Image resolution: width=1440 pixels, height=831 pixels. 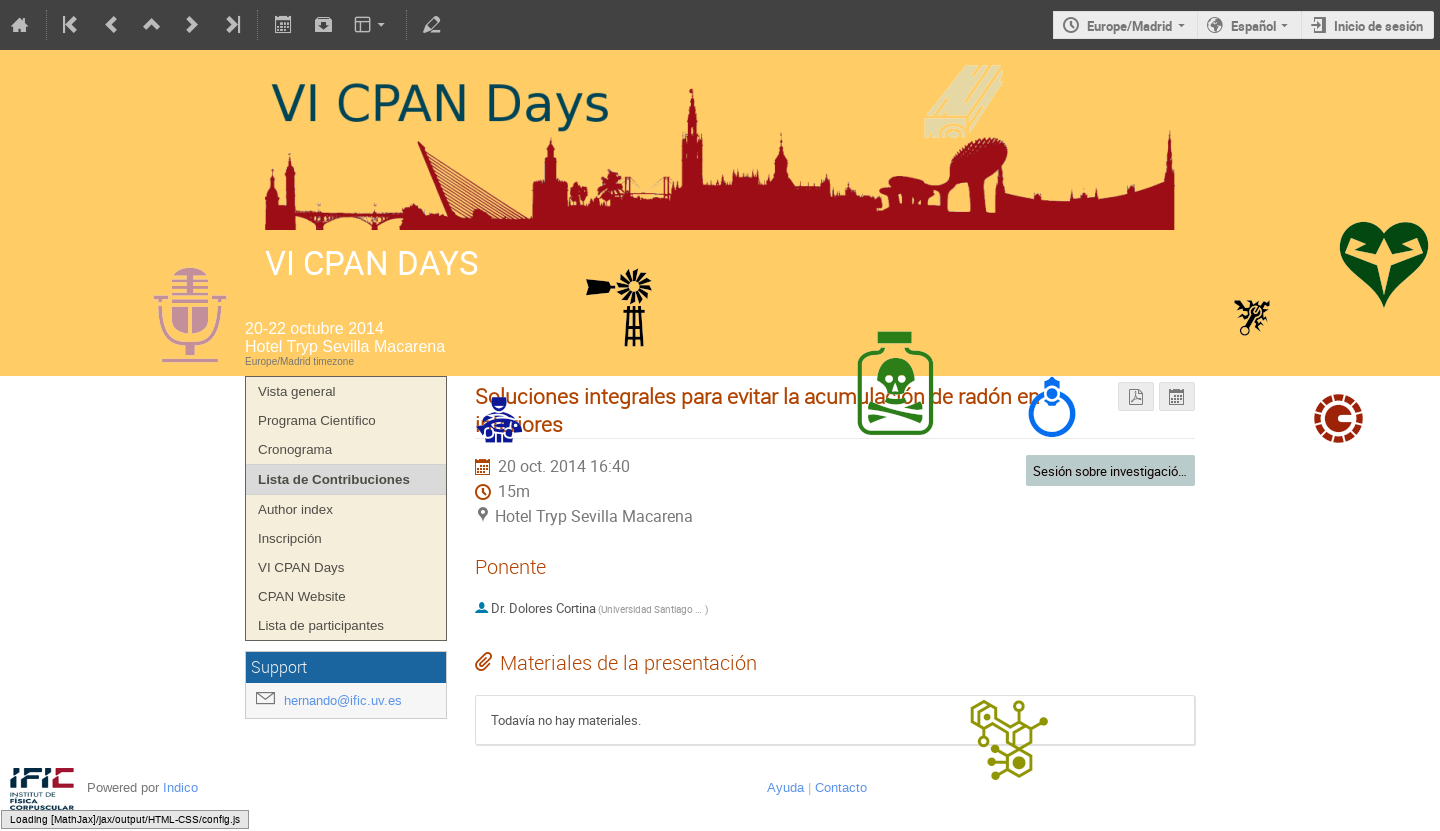 What do you see at coordinates (894, 382) in the screenshot?
I see `poison or toxic item in game inventory` at bounding box center [894, 382].